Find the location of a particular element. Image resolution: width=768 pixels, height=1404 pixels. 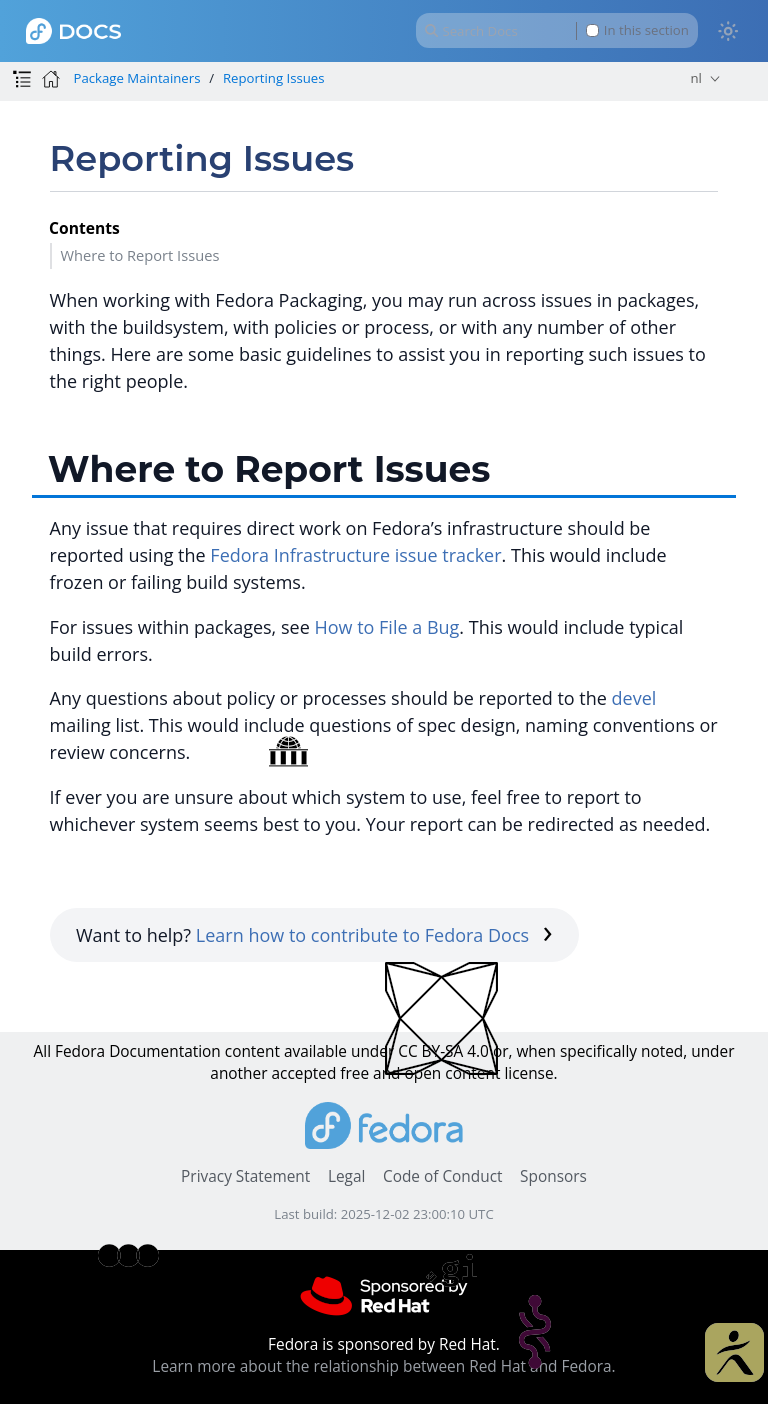

open wikiversity website or app is located at coordinates (288, 751).